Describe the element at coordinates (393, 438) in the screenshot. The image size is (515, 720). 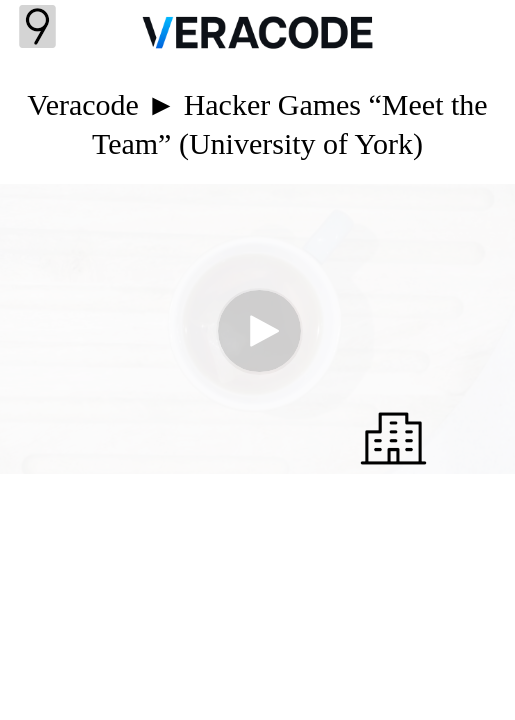
I see `view apartment or residential properties` at that location.